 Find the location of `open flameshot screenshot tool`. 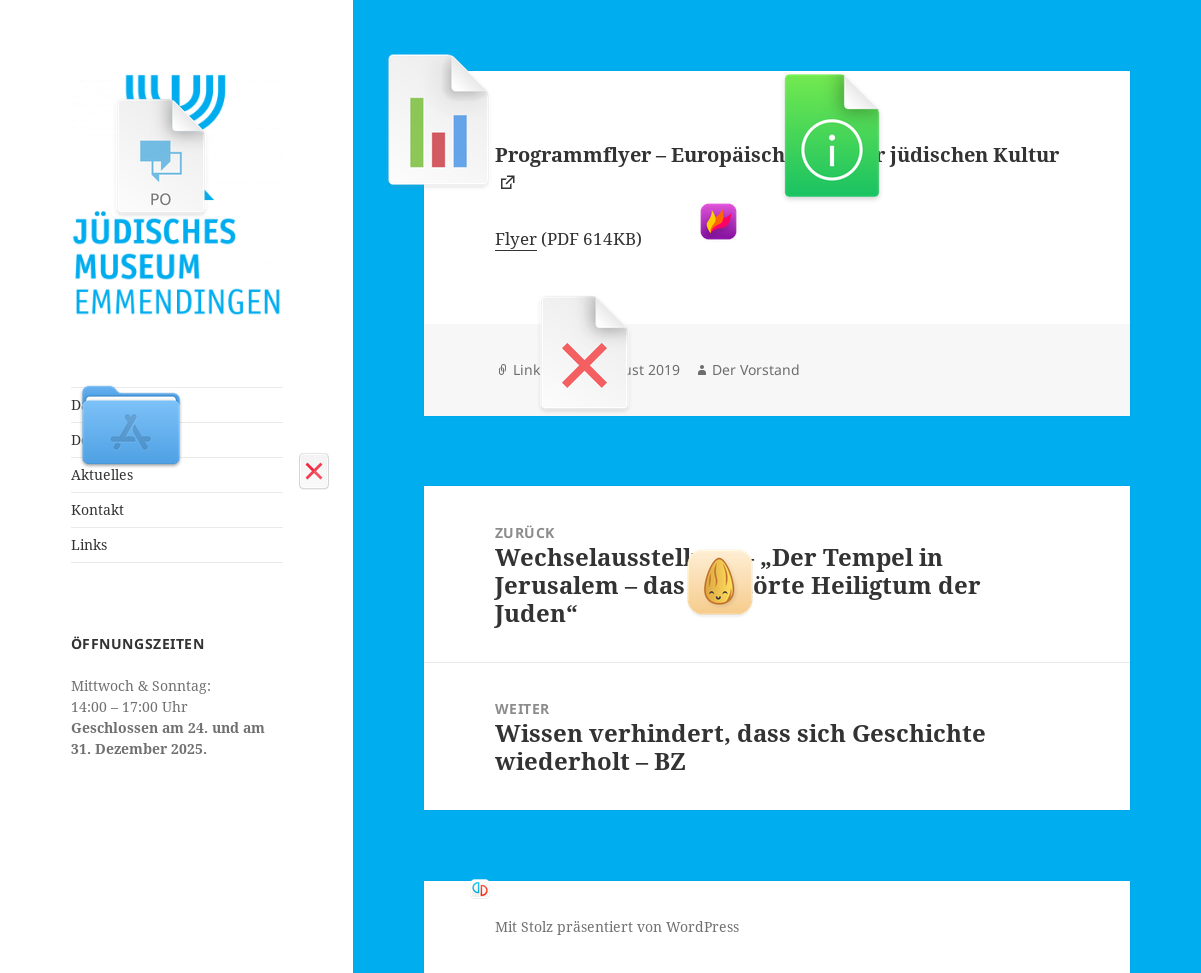

open flameshot screenshot tool is located at coordinates (718, 221).